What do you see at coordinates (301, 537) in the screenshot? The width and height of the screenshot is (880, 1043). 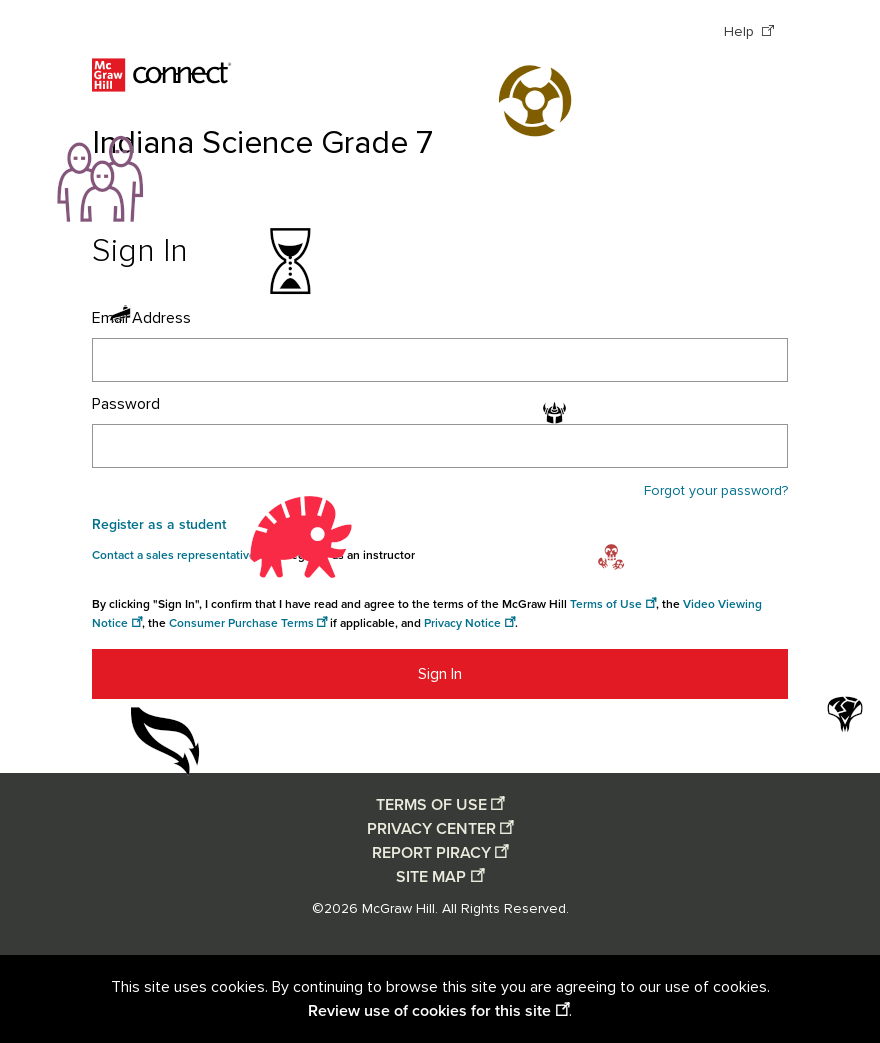 I see `select boar faction or clan emblem` at bounding box center [301, 537].